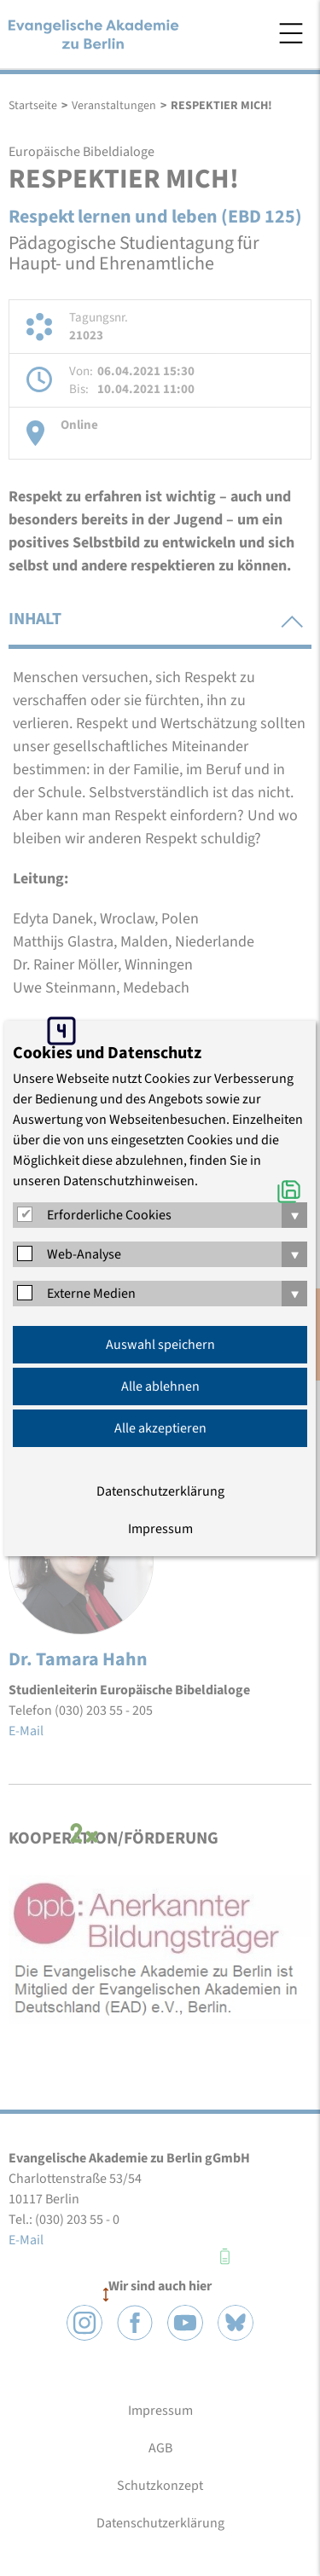  Describe the element at coordinates (84, 1832) in the screenshot. I see `apply 2x multiplier to current value` at that location.